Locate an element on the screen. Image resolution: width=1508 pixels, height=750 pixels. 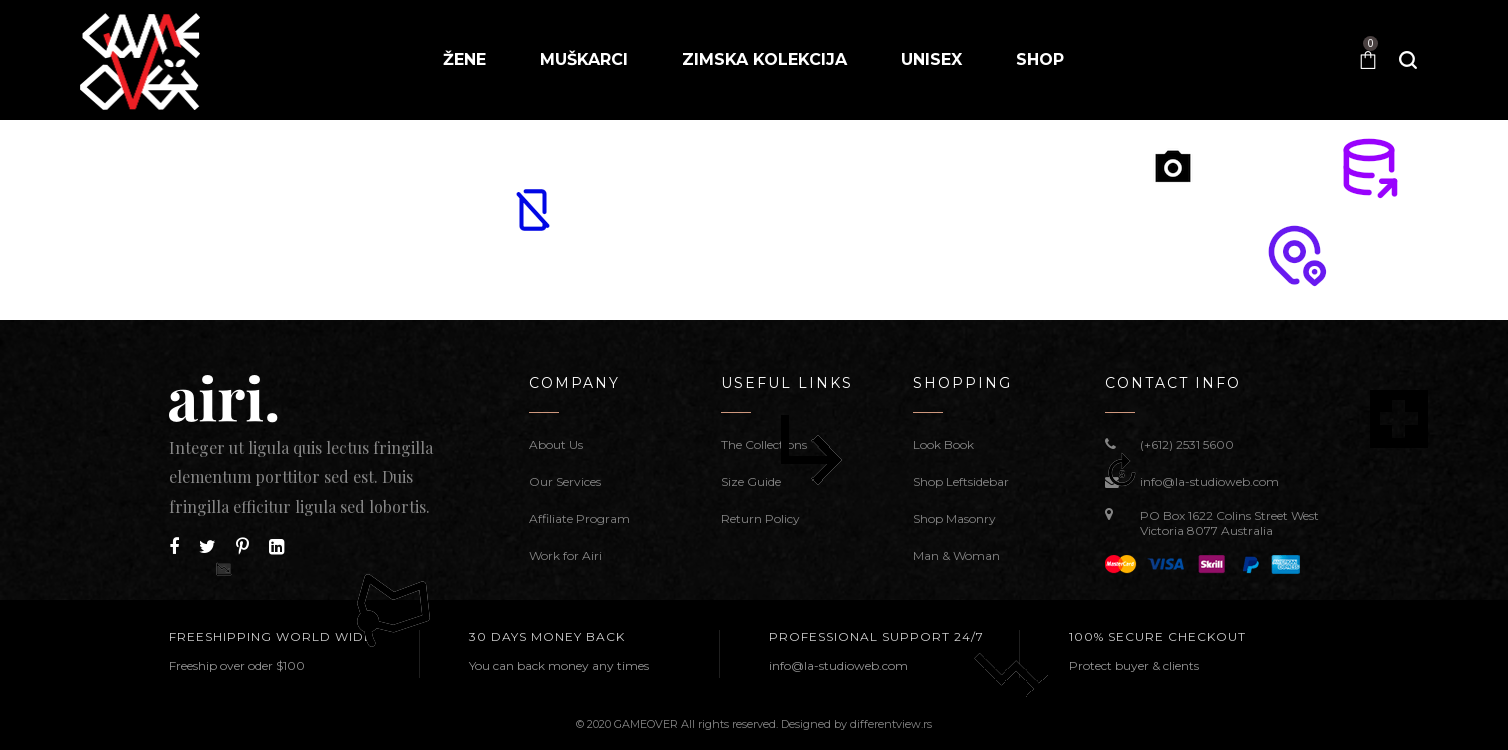
mobile device unavailable or disconnected is located at coordinates (533, 210).